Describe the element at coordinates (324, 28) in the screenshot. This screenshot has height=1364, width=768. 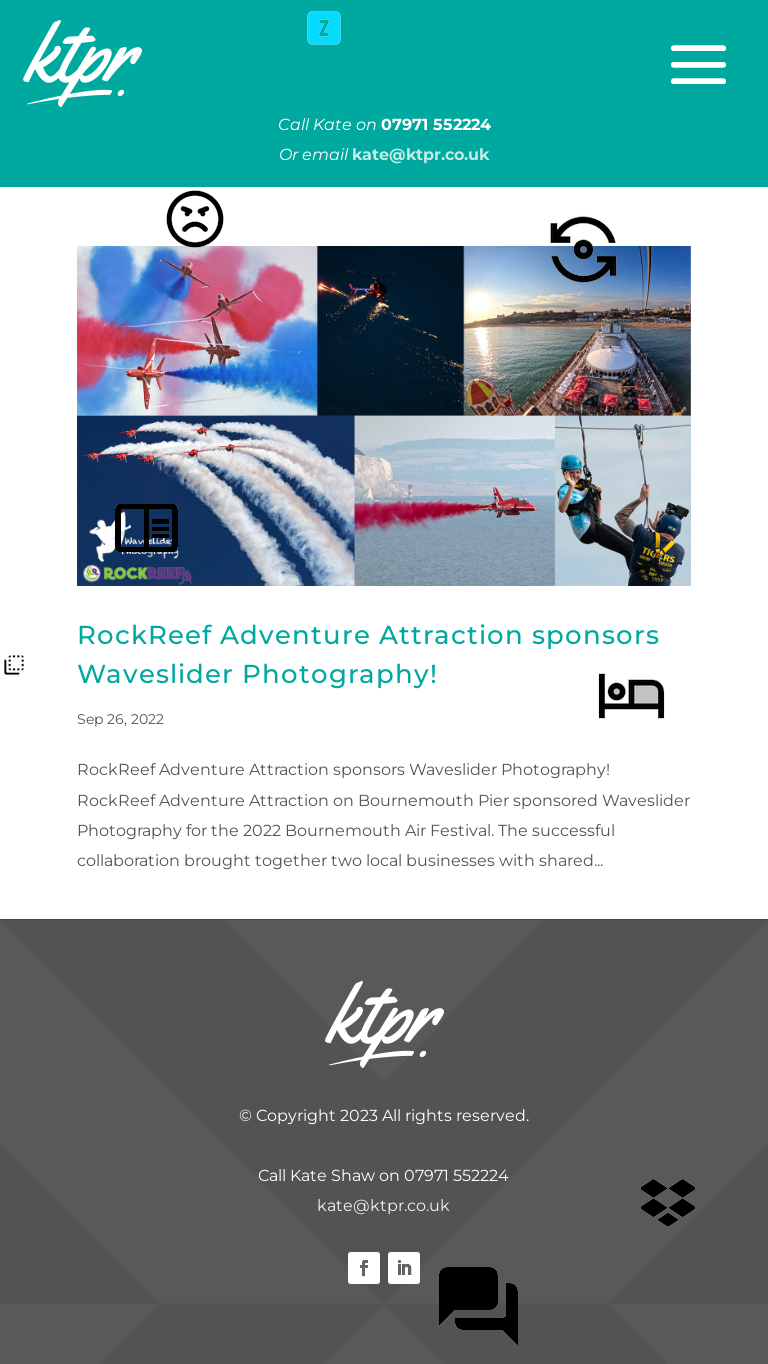
I see `represents the letter Z in a keyboard or text input` at that location.